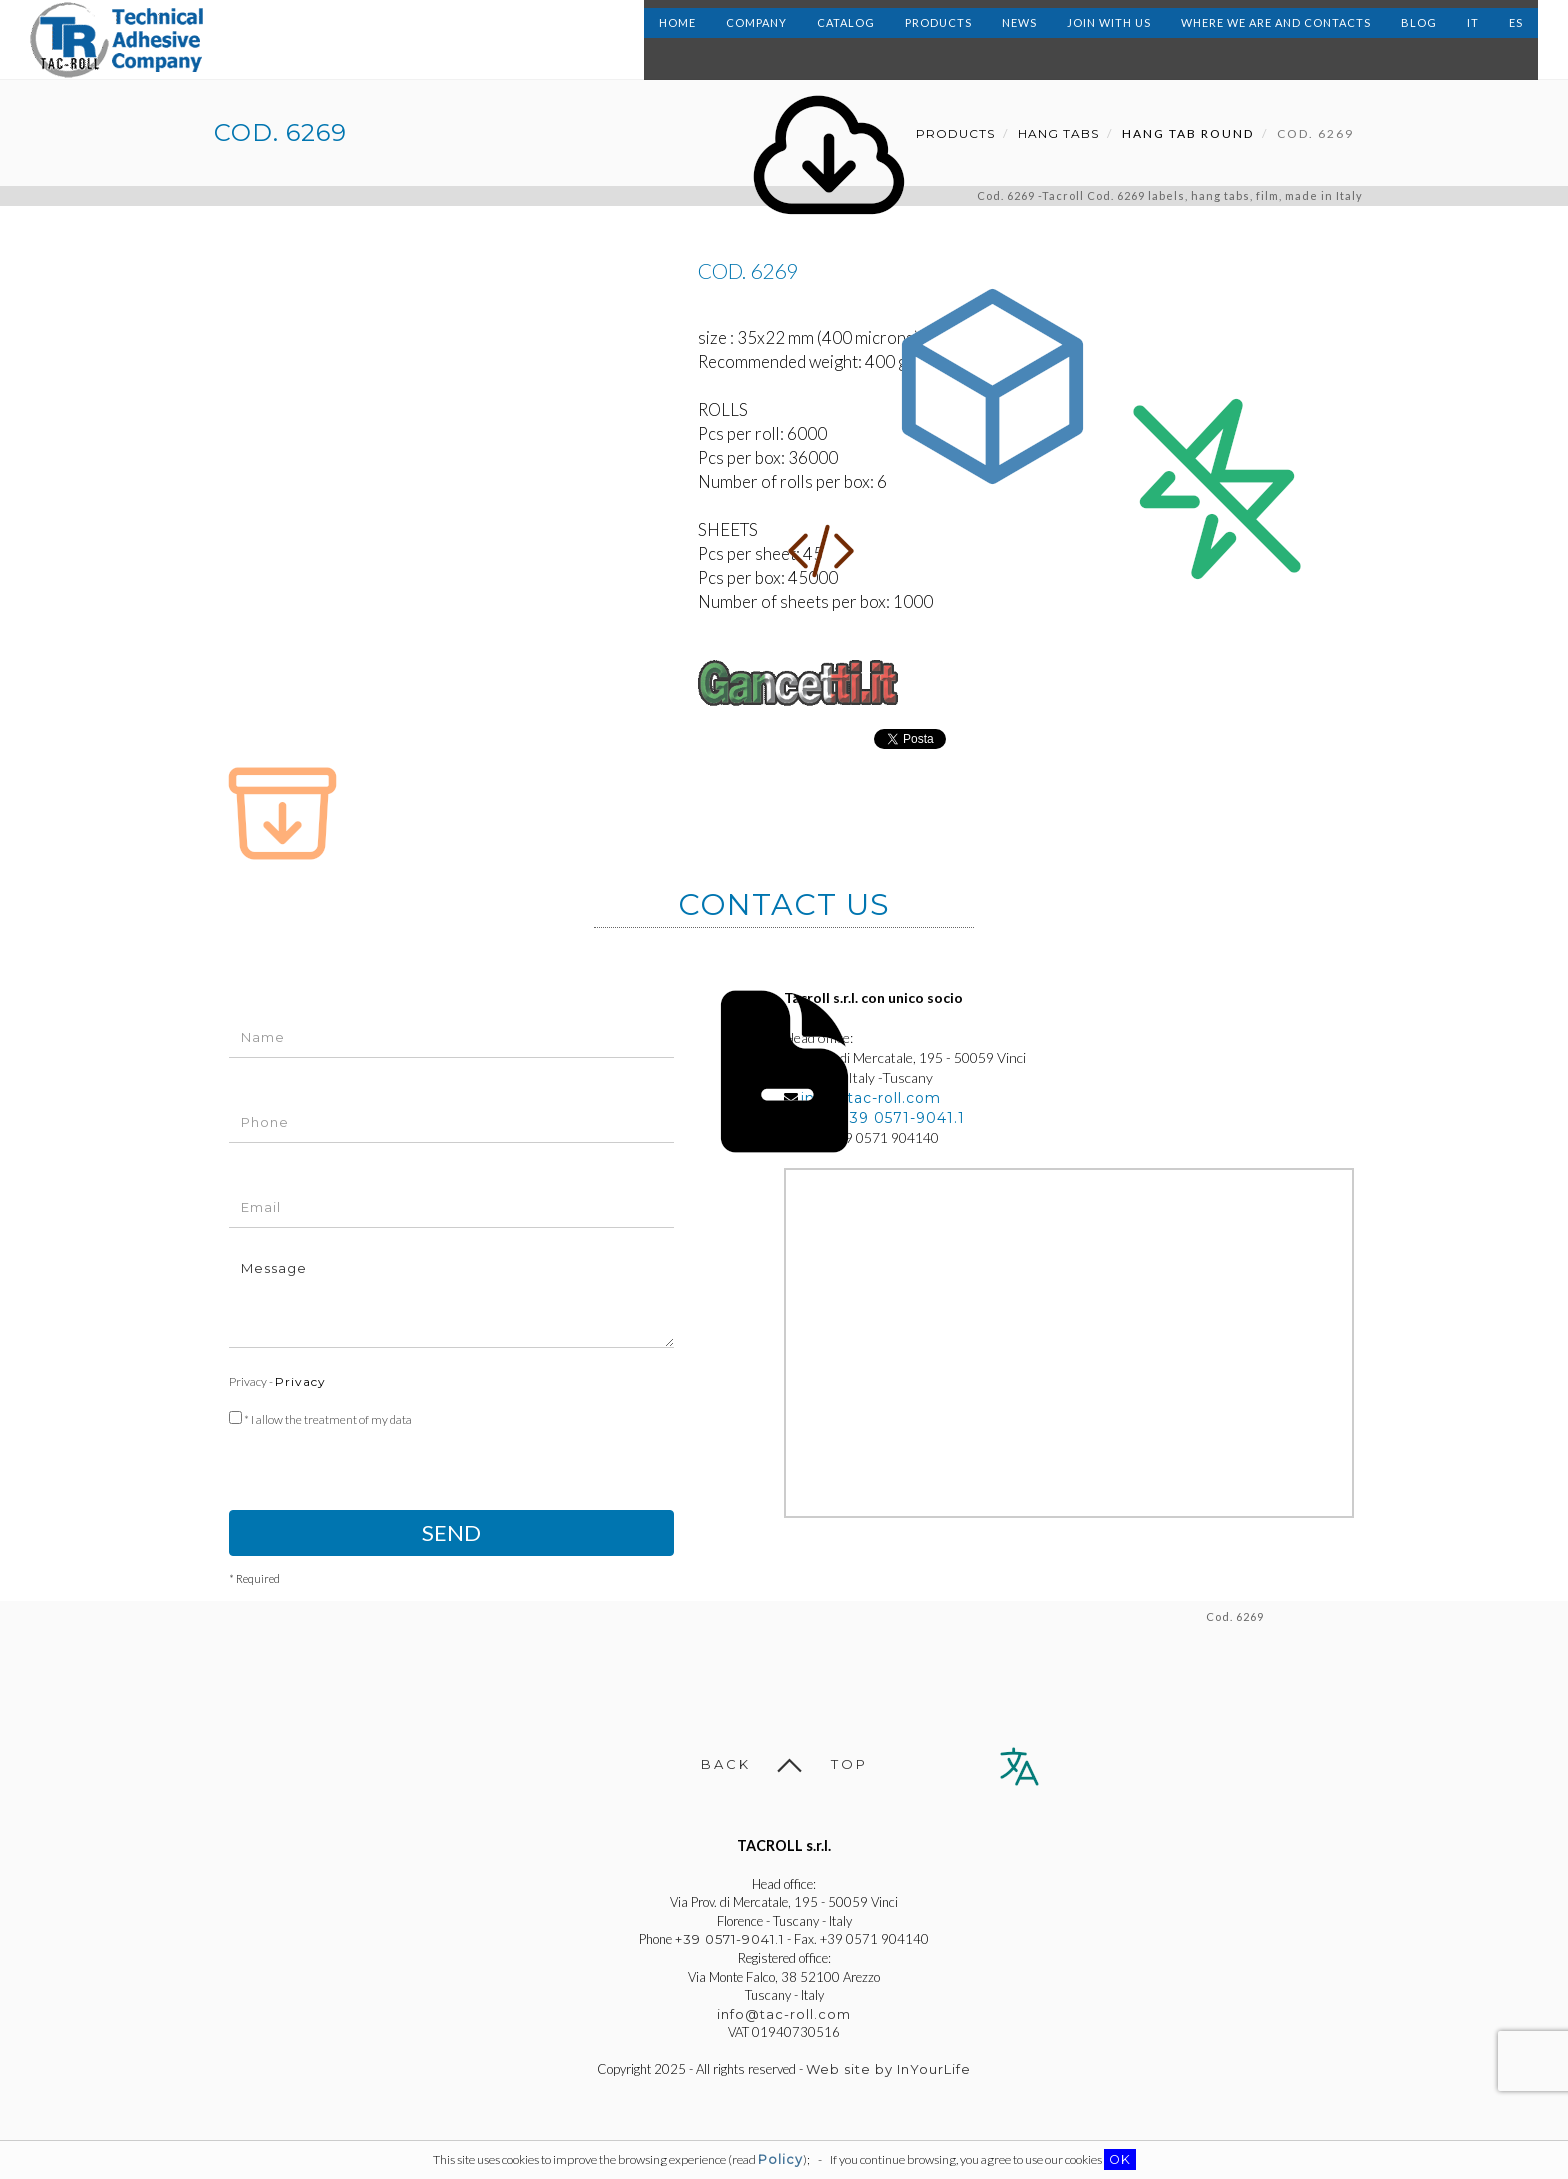 Image resolution: width=1568 pixels, height=2179 pixels. Describe the element at coordinates (1217, 489) in the screenshot. I see `flash or lightning feature disabled` at that location.